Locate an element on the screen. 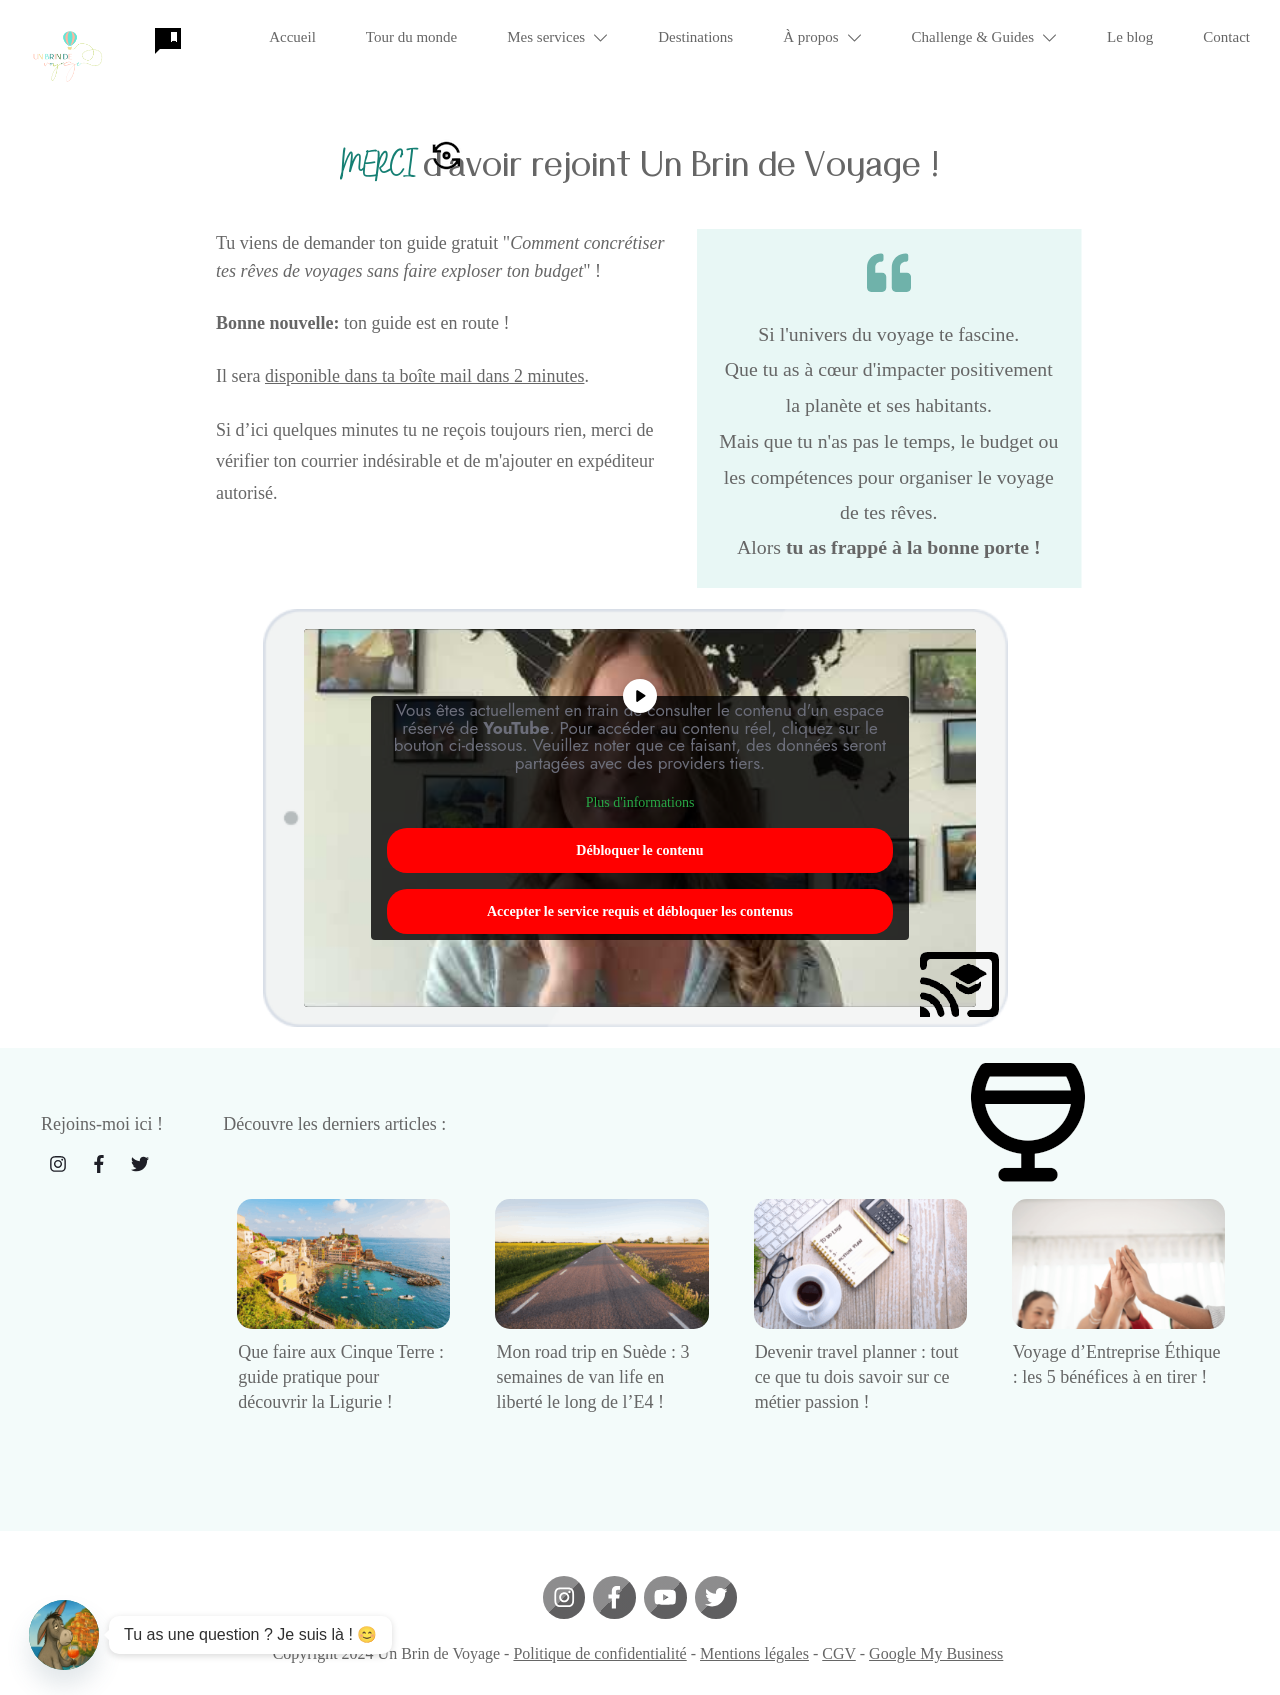 The width and height of the screenshot is (1280, 1695). cast or share educational content to a display is located at coordinates (959, 984).